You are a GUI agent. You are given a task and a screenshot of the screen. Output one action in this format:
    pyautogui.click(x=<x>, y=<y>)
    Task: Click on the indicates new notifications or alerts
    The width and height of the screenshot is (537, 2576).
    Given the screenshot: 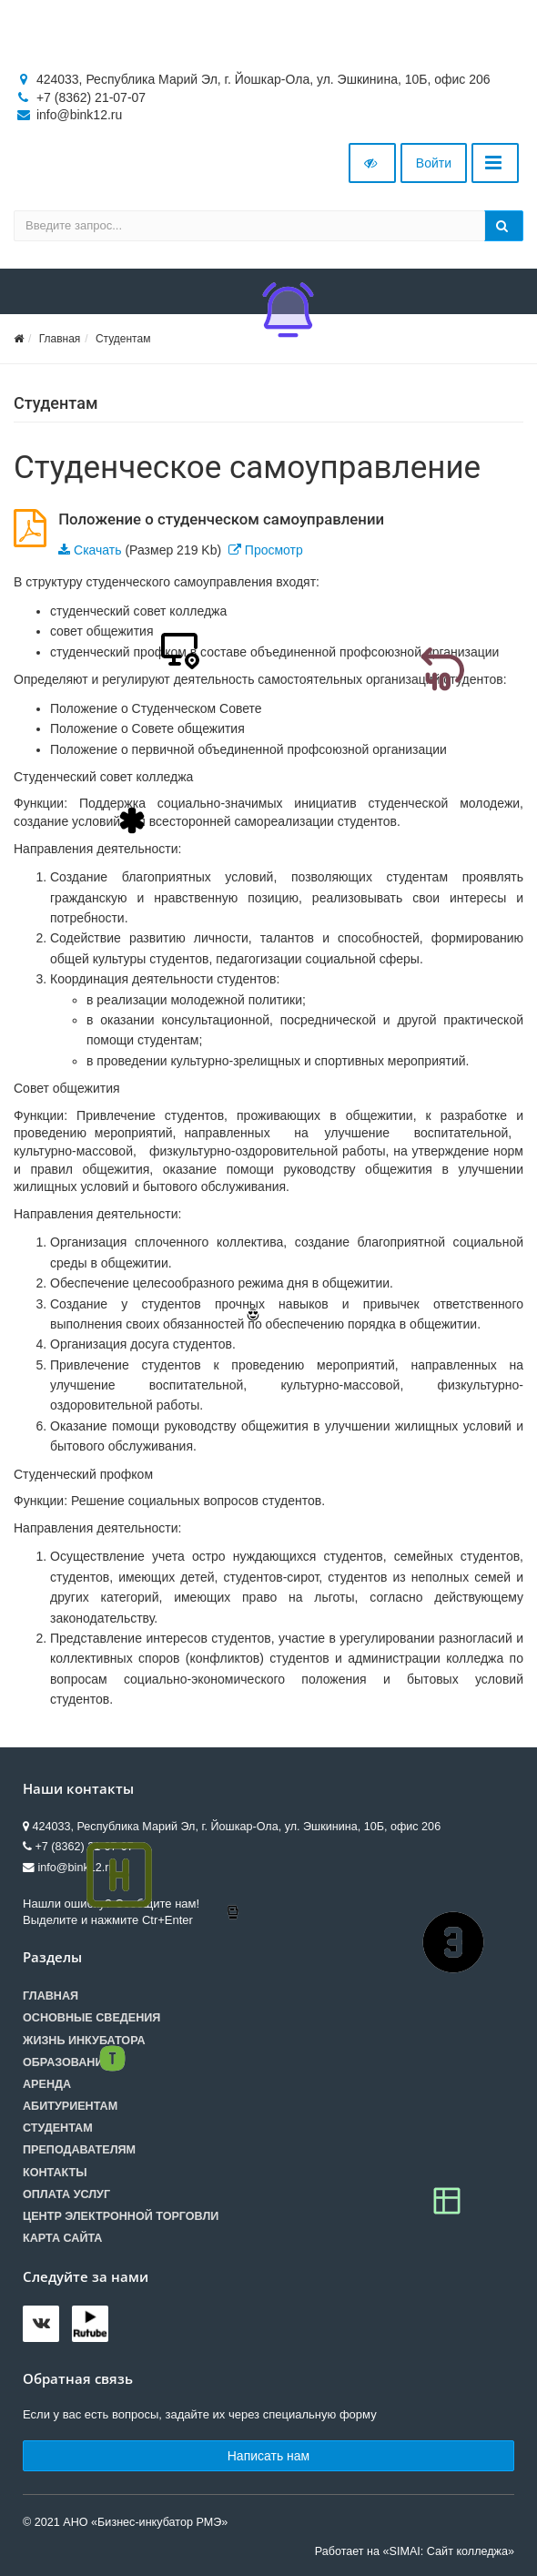 What is the action you would take?
    pyautogui.click(x=288, y=311)
    